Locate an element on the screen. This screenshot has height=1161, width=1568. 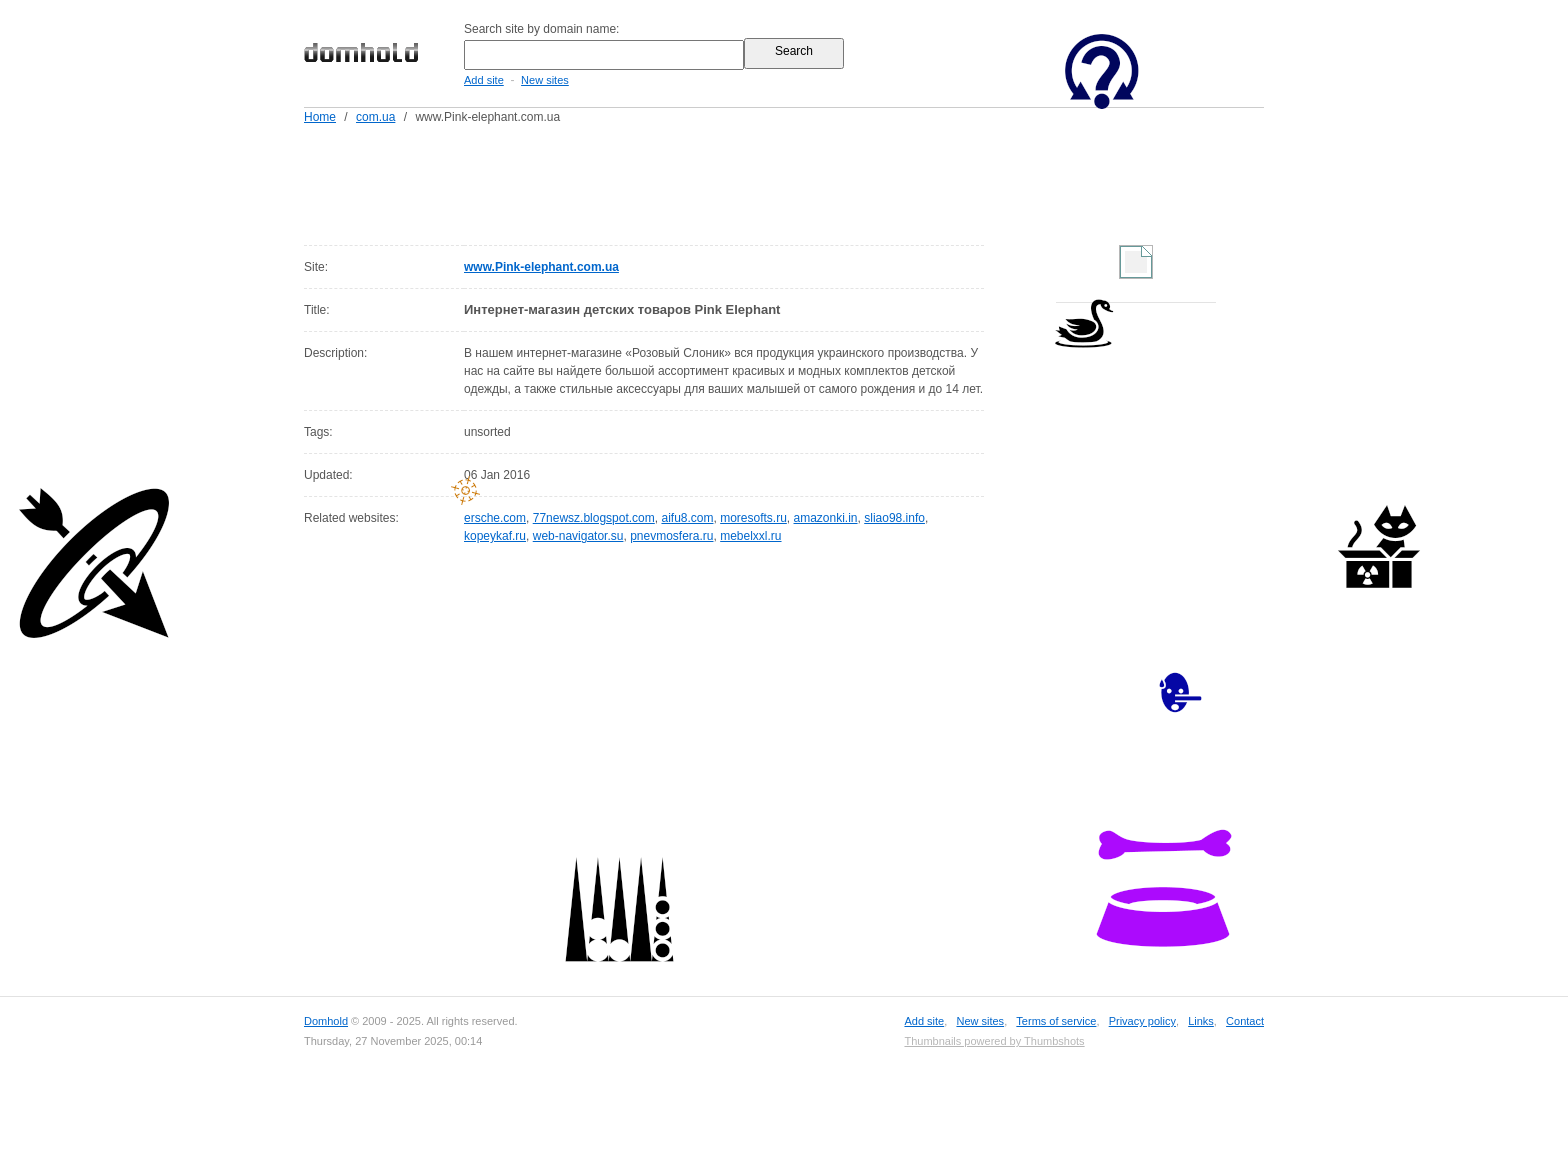
target or aim at a specific point is located at coordinates (465, 490).